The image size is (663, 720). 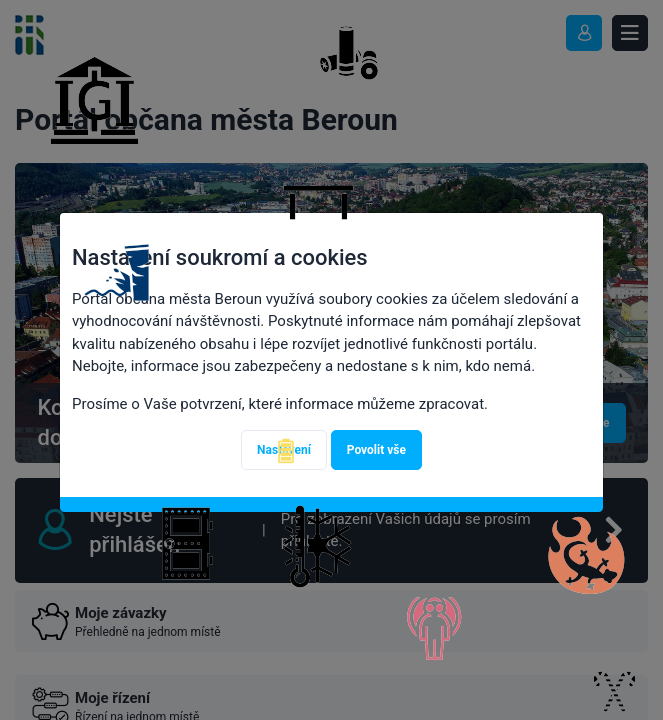 I want to click on indicates cold temperature or low reading, so click(x=317, y=545).